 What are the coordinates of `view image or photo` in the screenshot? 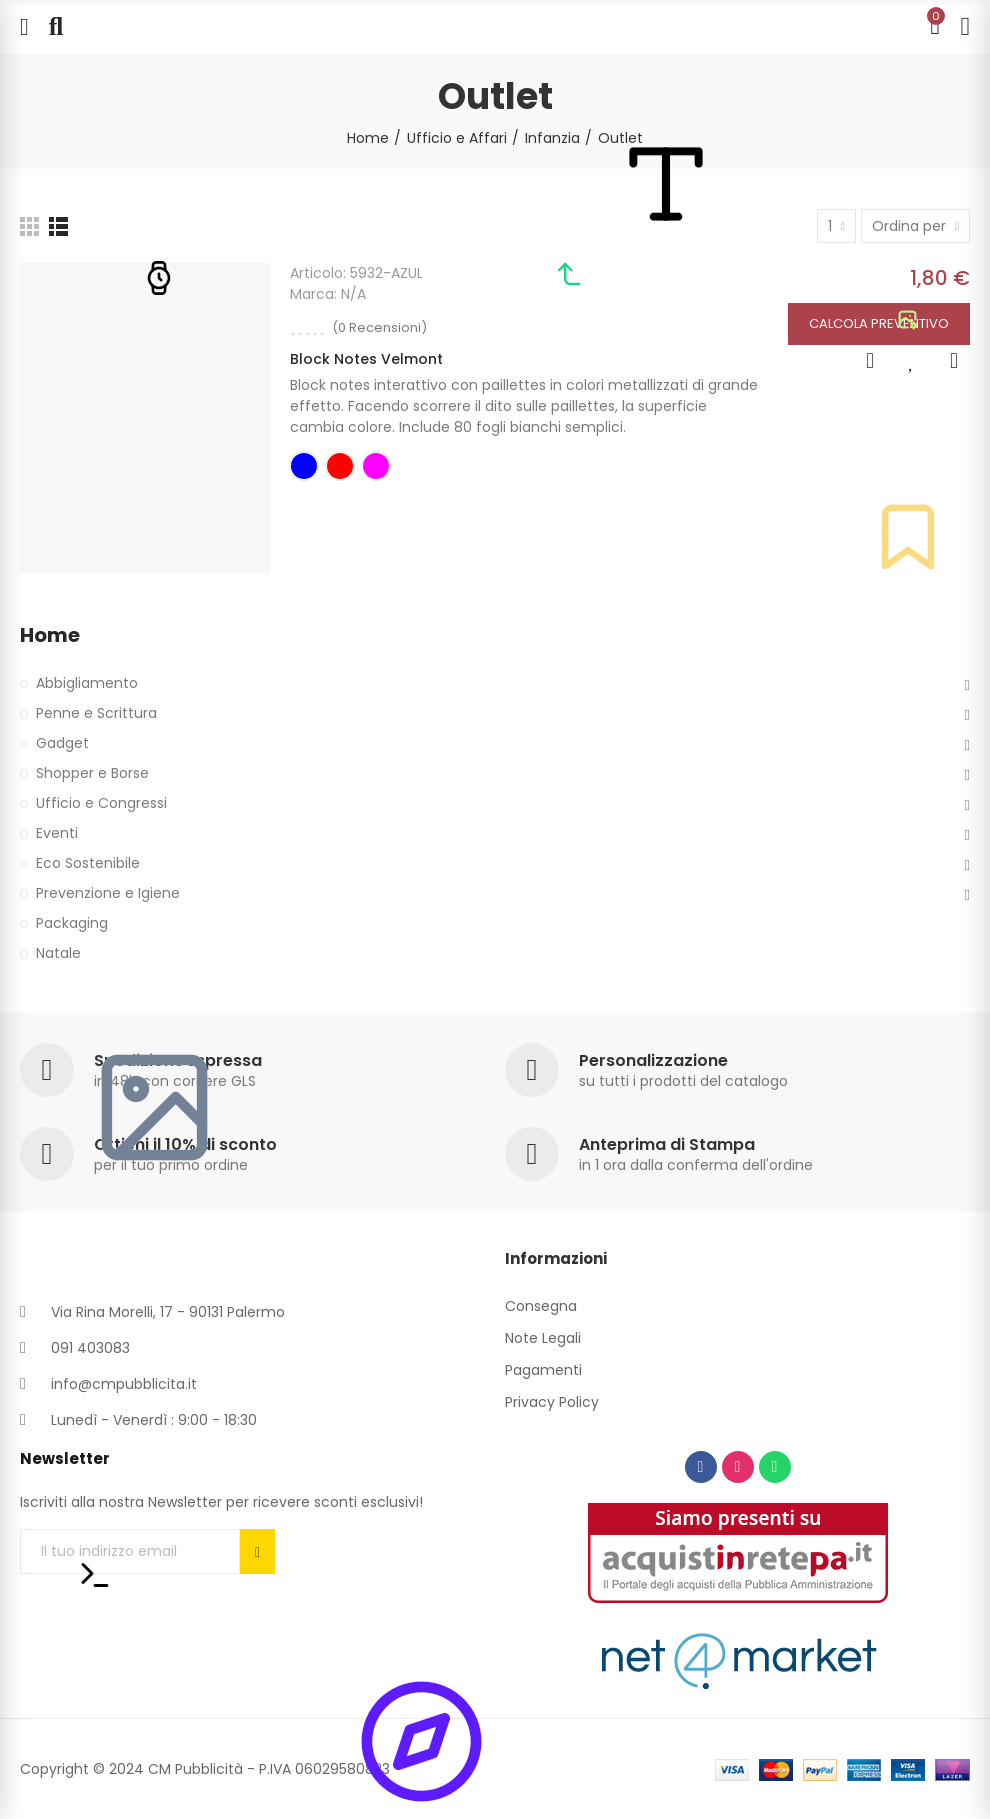 It's located at (154, 1107).